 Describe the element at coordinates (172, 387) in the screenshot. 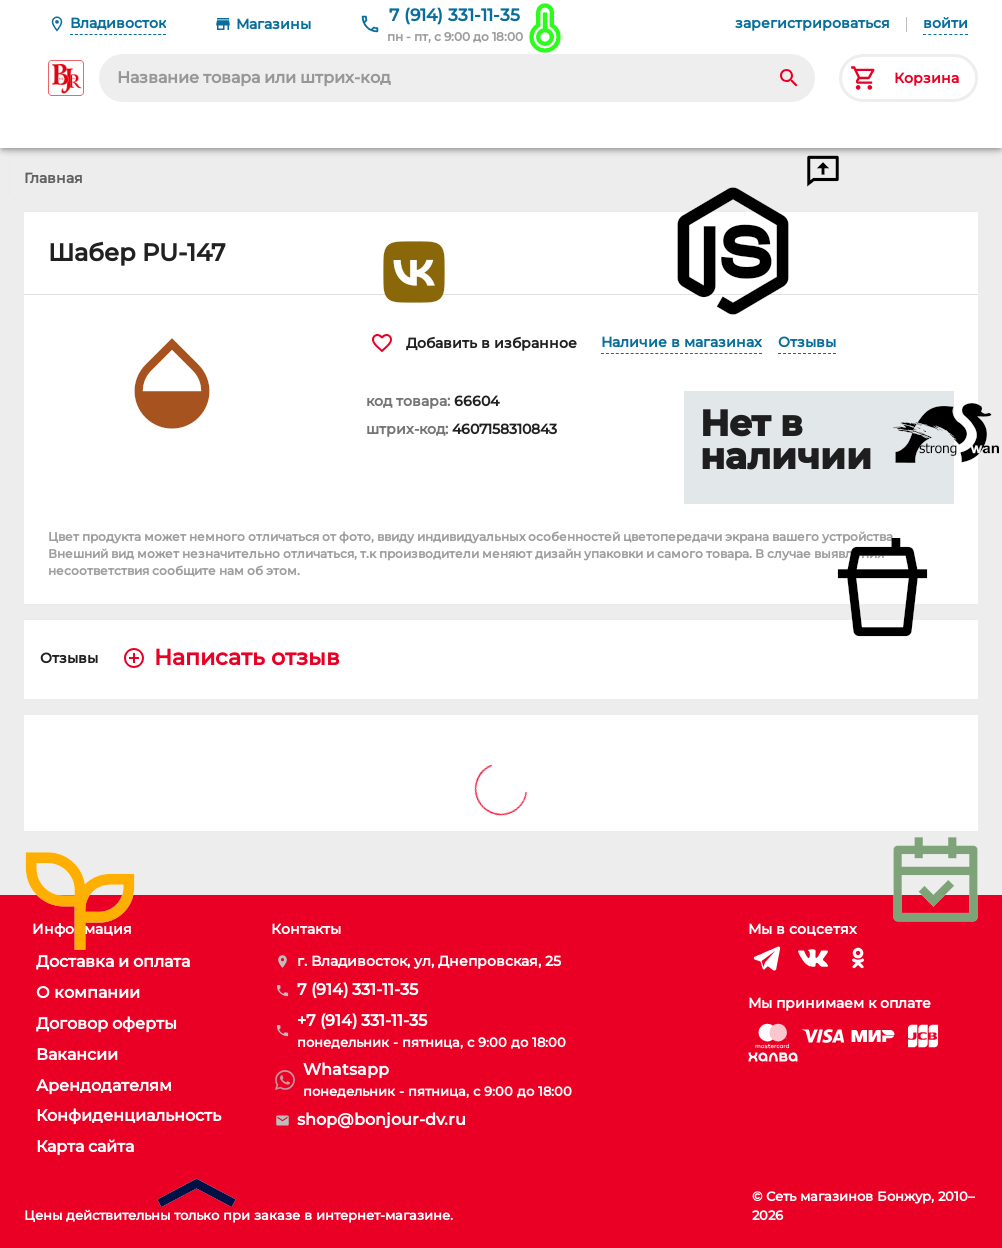

I see `adjust color contrast settings` at that location.